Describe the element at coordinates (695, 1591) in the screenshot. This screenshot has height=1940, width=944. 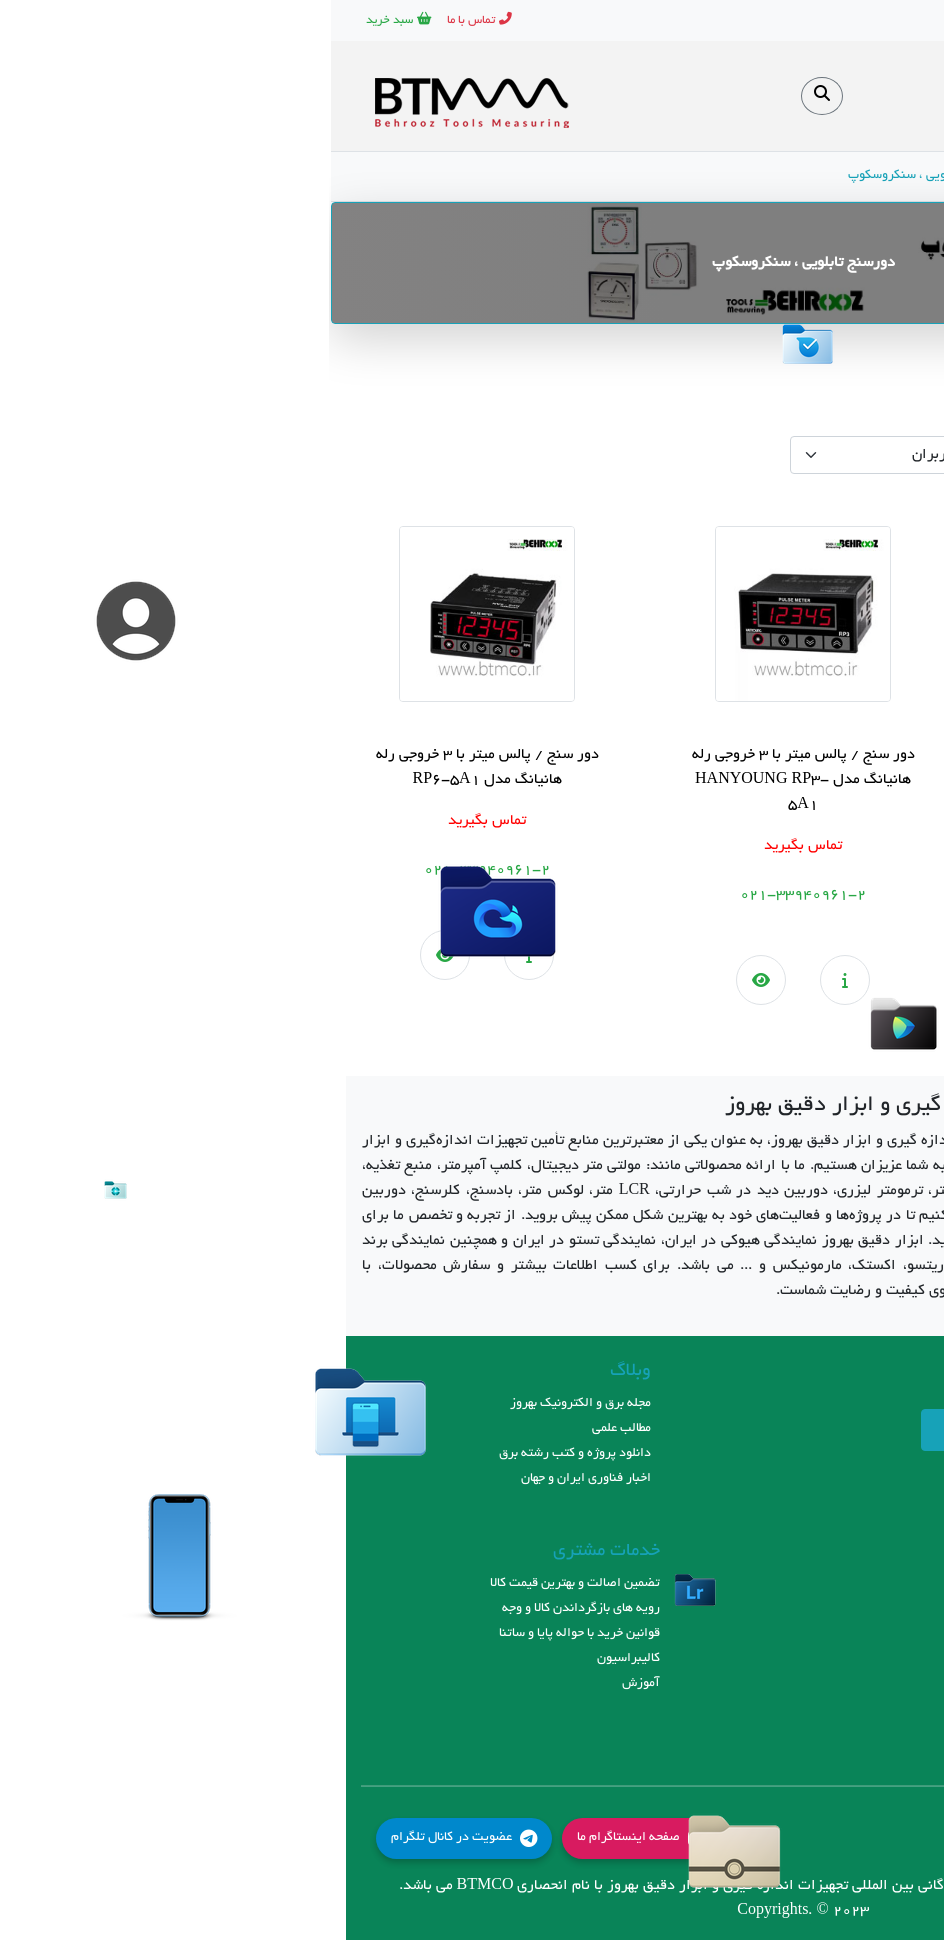
I see `open Adobe Lightroom project folder` at that location.